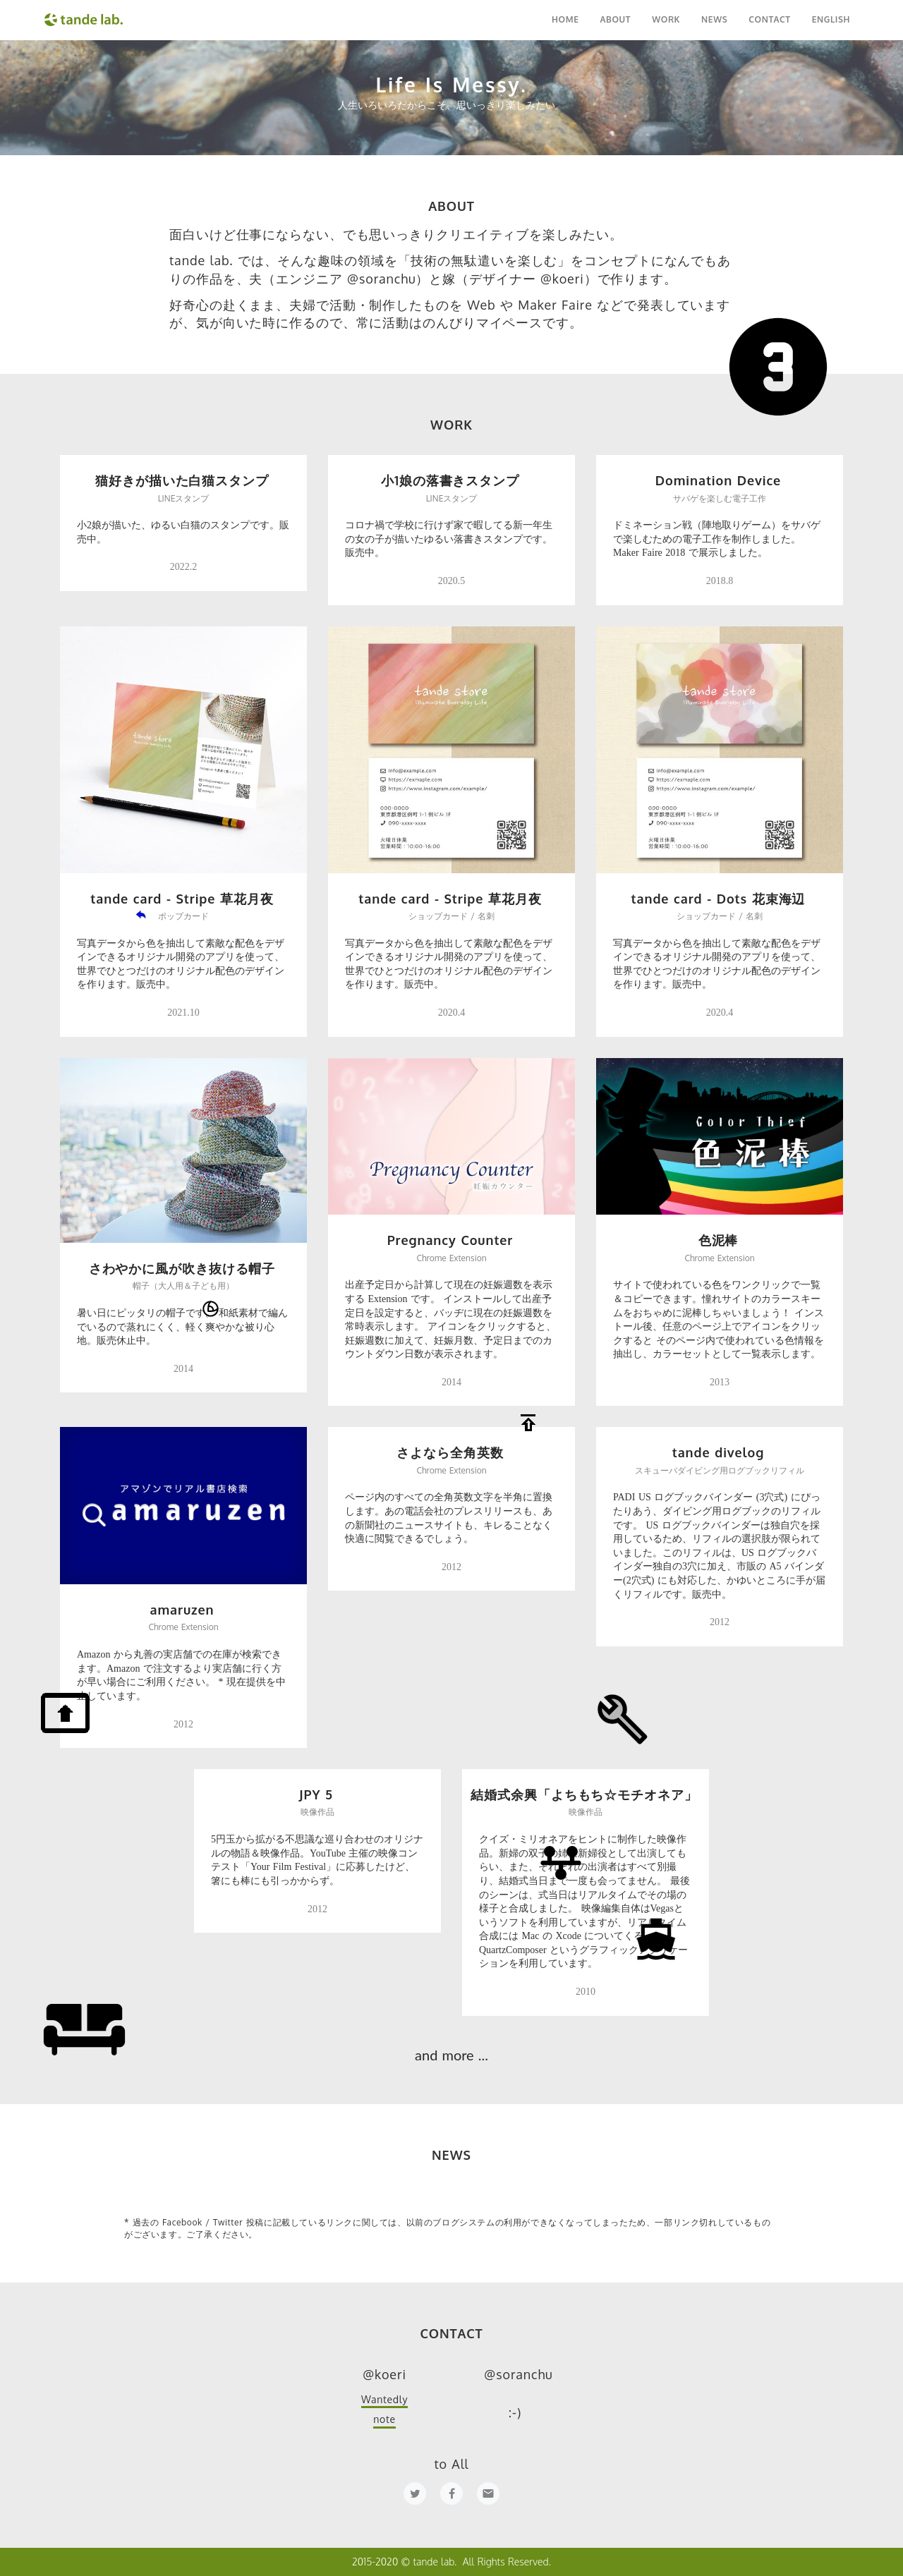 This screenshot has height=2576, width=903. I want to click on browse furniture or home decor items, so click(84, 2028).